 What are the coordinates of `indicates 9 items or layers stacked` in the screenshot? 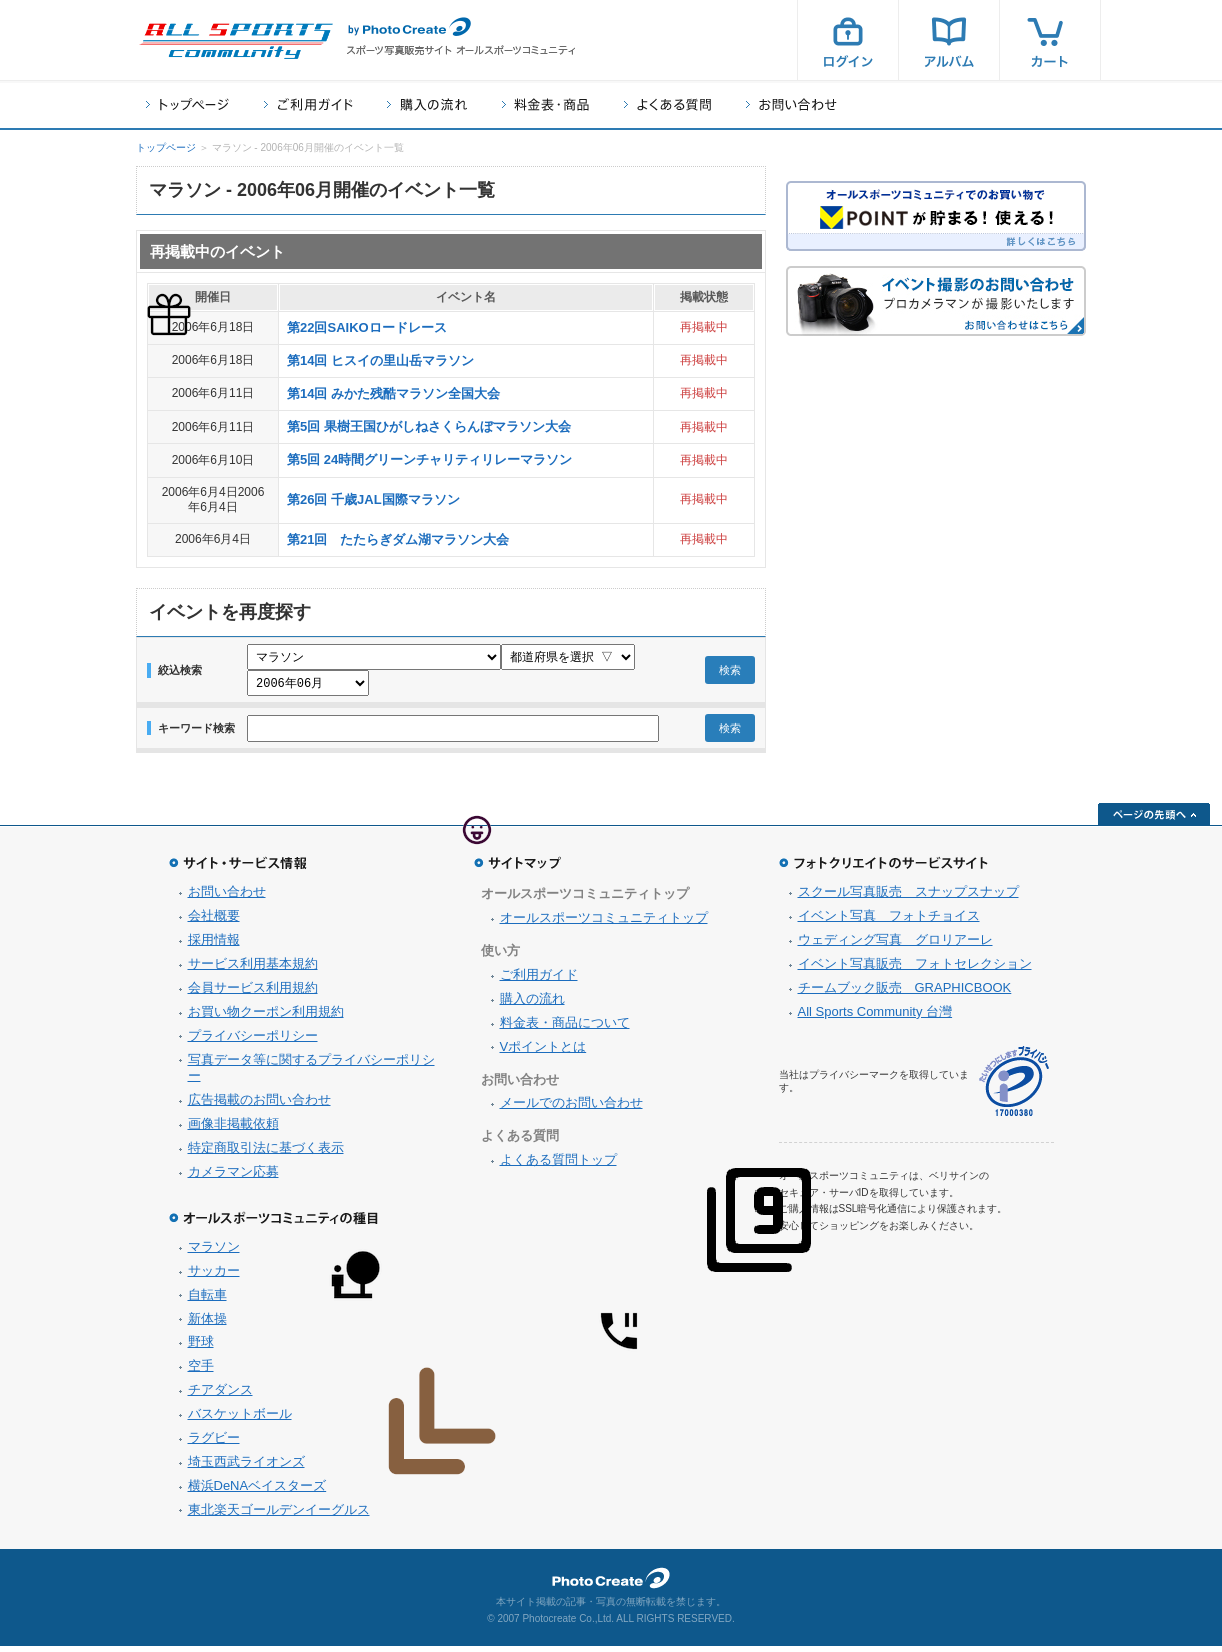 It's located at (759, 1220).